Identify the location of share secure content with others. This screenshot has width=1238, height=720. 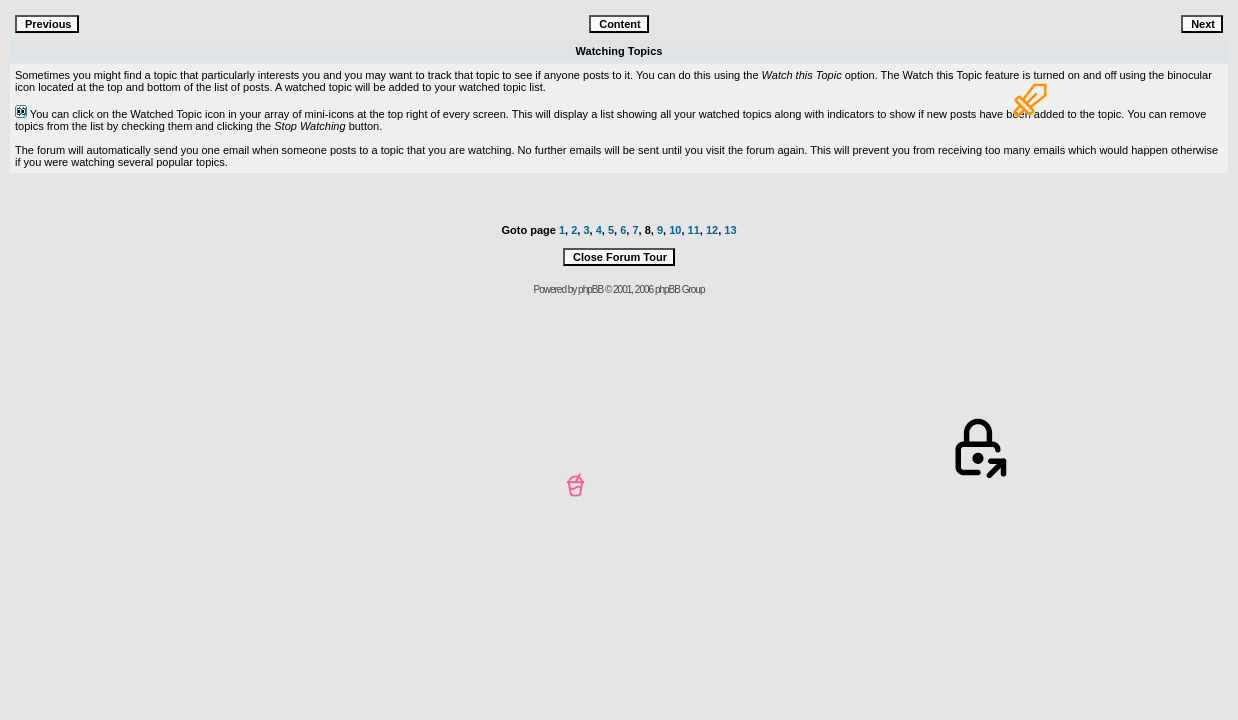
(978, 447).